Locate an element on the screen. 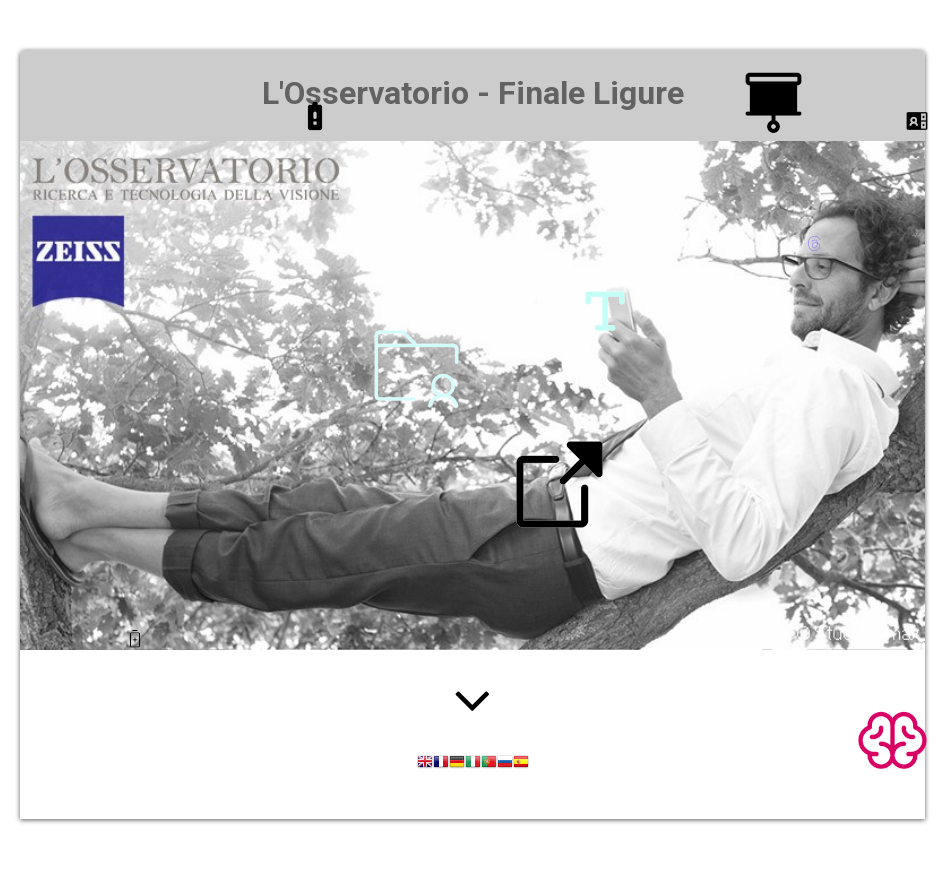 This screenshot has width=945, height=869. open link in new window is located at coordinates (559, 484).